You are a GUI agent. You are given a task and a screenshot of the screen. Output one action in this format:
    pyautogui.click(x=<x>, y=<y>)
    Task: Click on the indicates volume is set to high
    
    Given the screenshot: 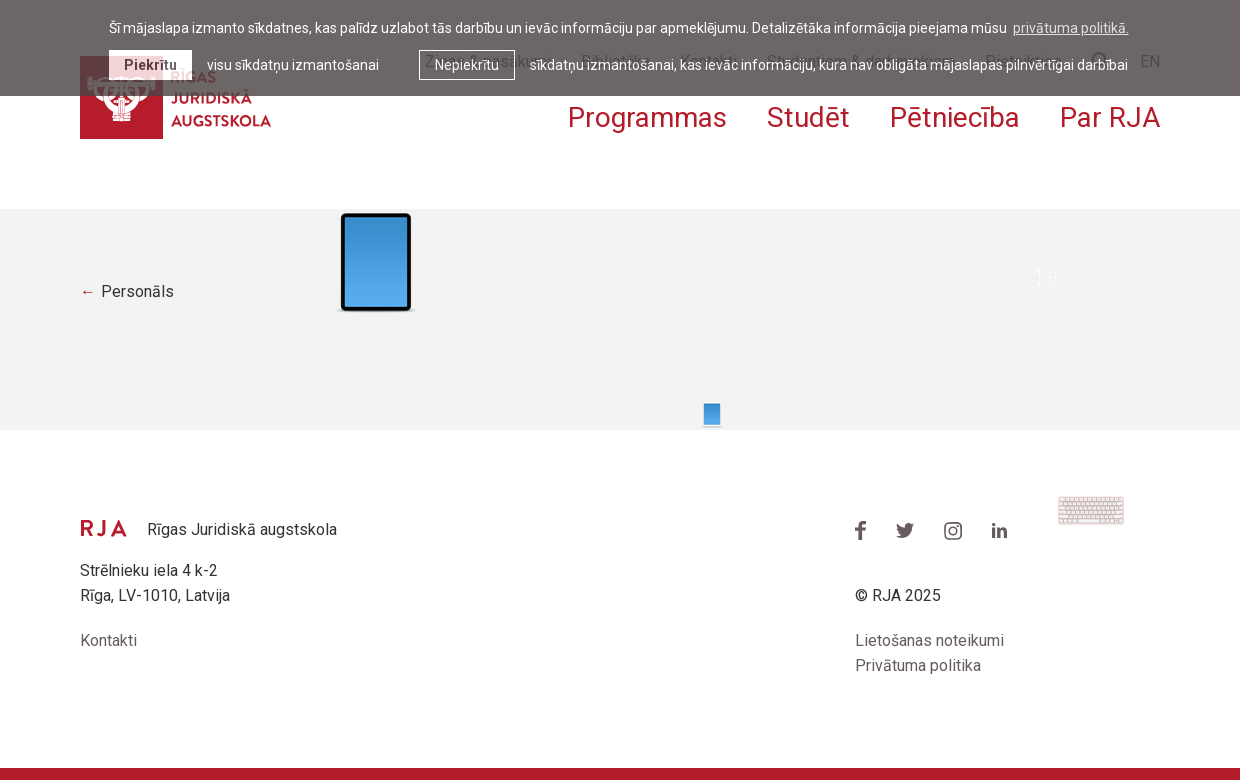 What is the action you would take?
    pyautogui.click(x=1042, y=277)
    